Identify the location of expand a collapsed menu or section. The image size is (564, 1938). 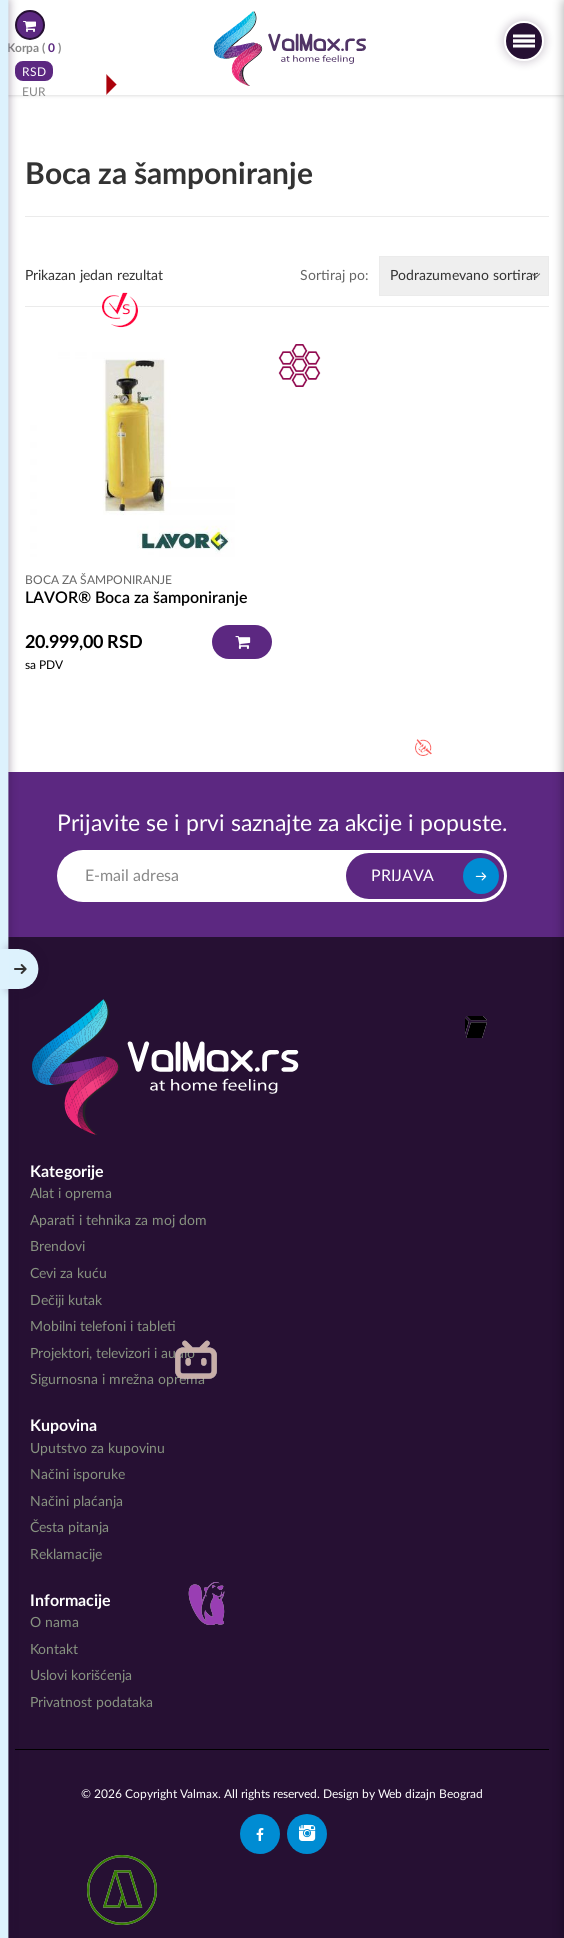
(111, 84).